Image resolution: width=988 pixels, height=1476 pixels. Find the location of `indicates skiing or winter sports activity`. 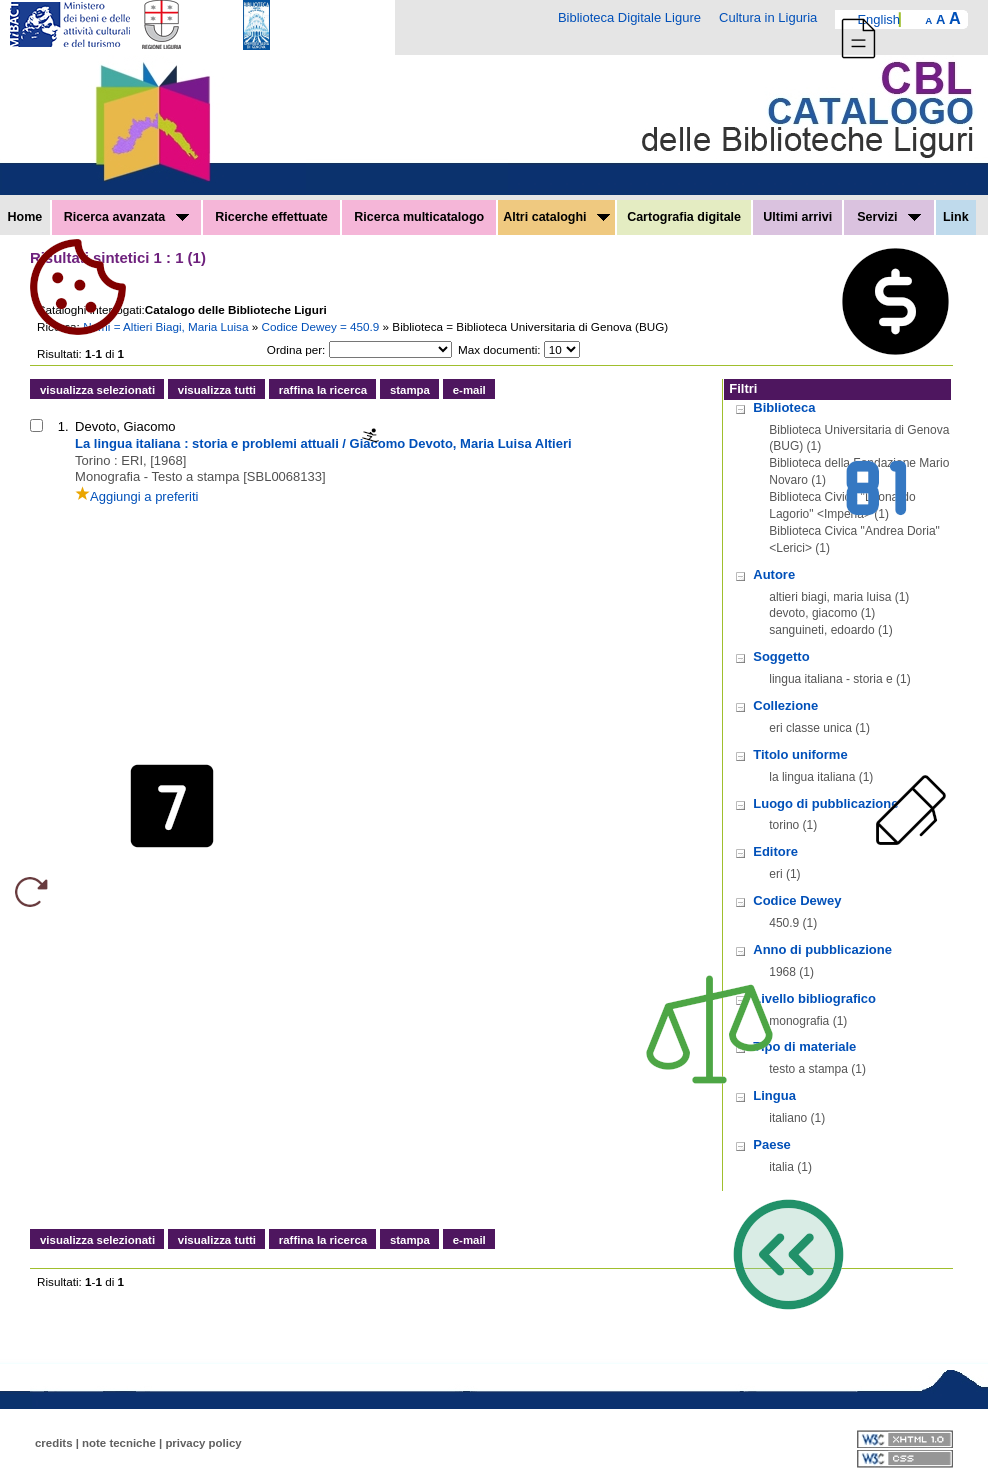

indicates skiing or winter sports activity is located at coordinates (370, 435).